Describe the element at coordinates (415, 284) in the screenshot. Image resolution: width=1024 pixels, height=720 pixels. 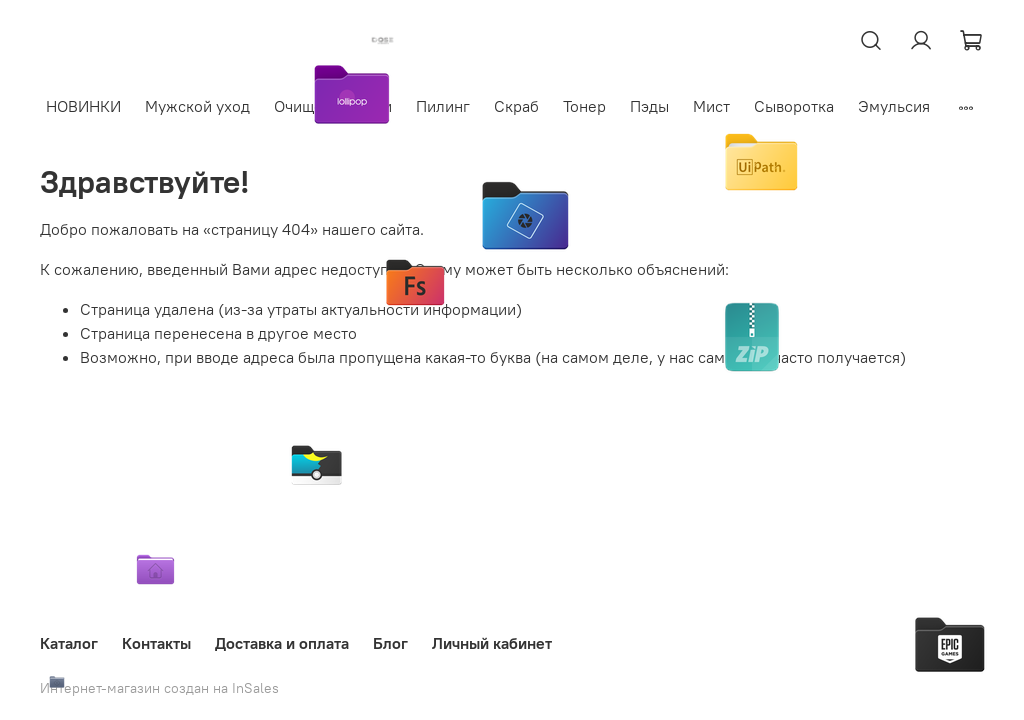
I see `open adobe fuse project folder` at that location.